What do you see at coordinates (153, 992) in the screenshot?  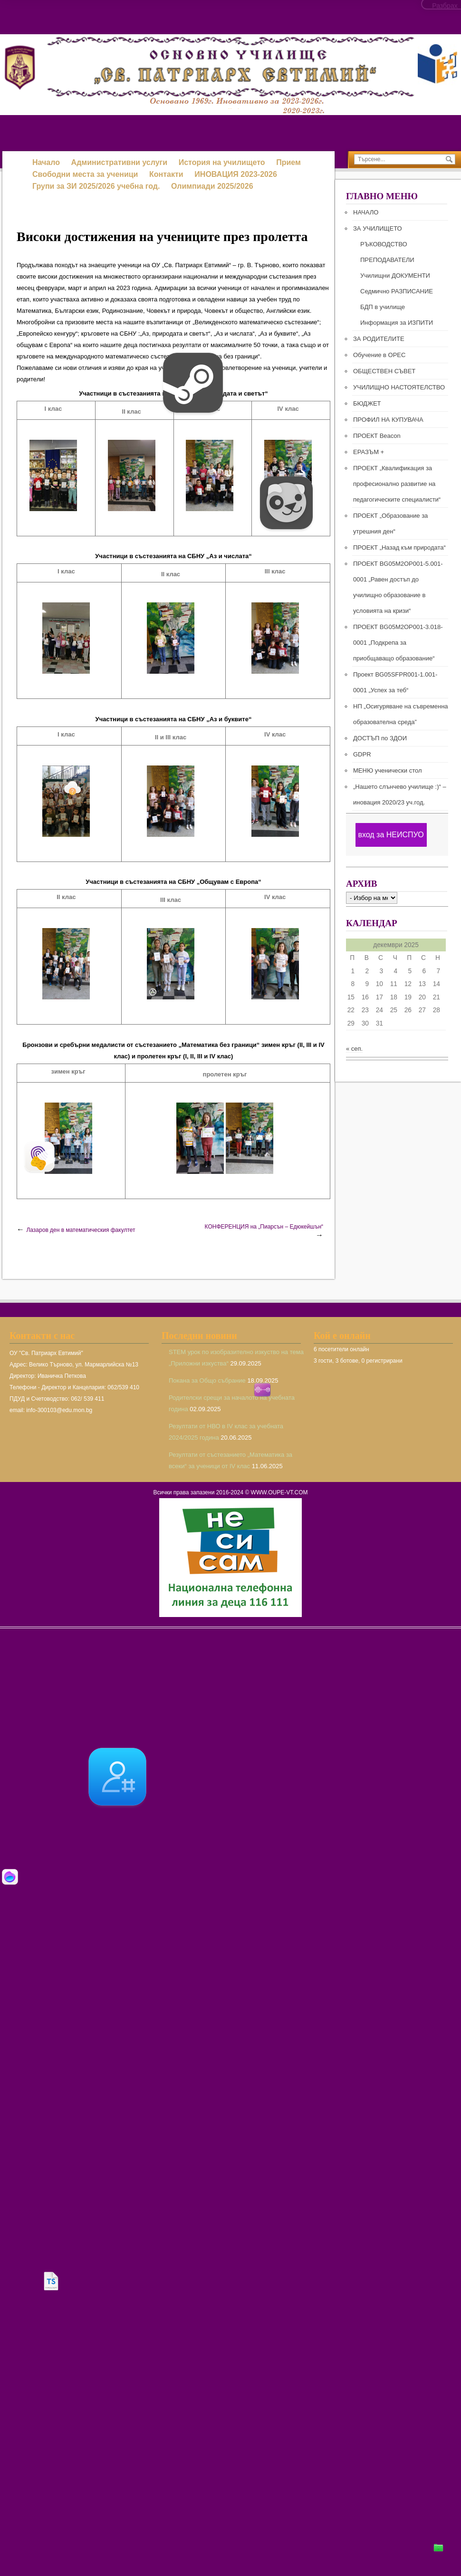 I see `check for available software updates` at bounding box center [153, 992].